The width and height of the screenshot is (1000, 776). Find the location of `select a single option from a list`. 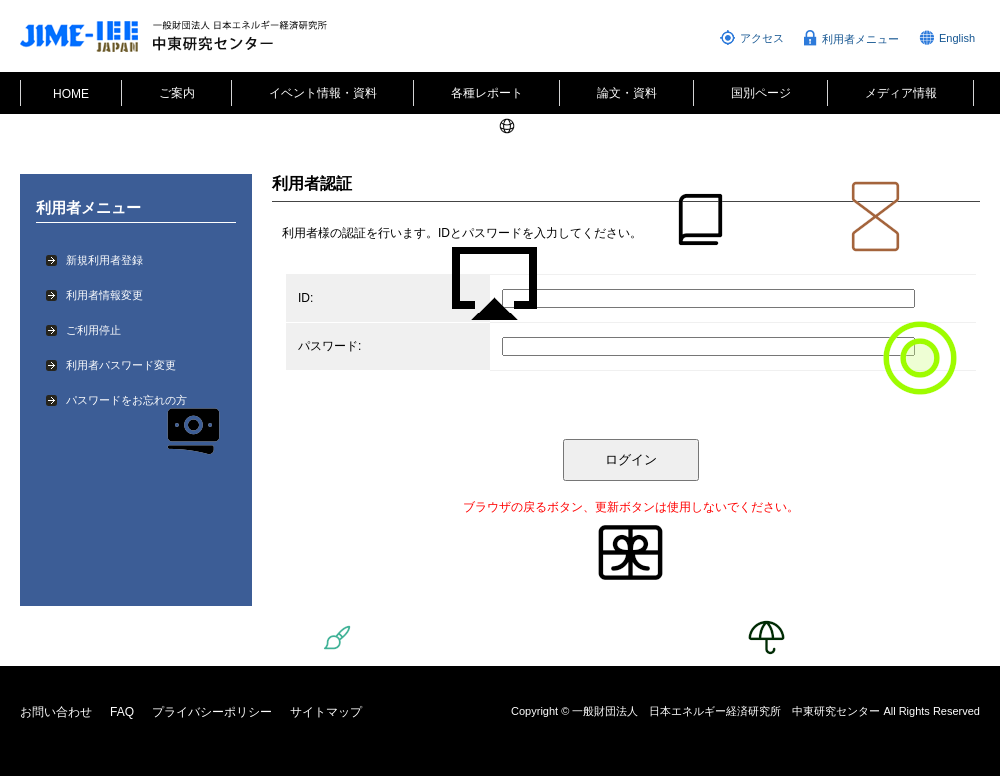

select a single option from a list is located at coordinates (920, 358).